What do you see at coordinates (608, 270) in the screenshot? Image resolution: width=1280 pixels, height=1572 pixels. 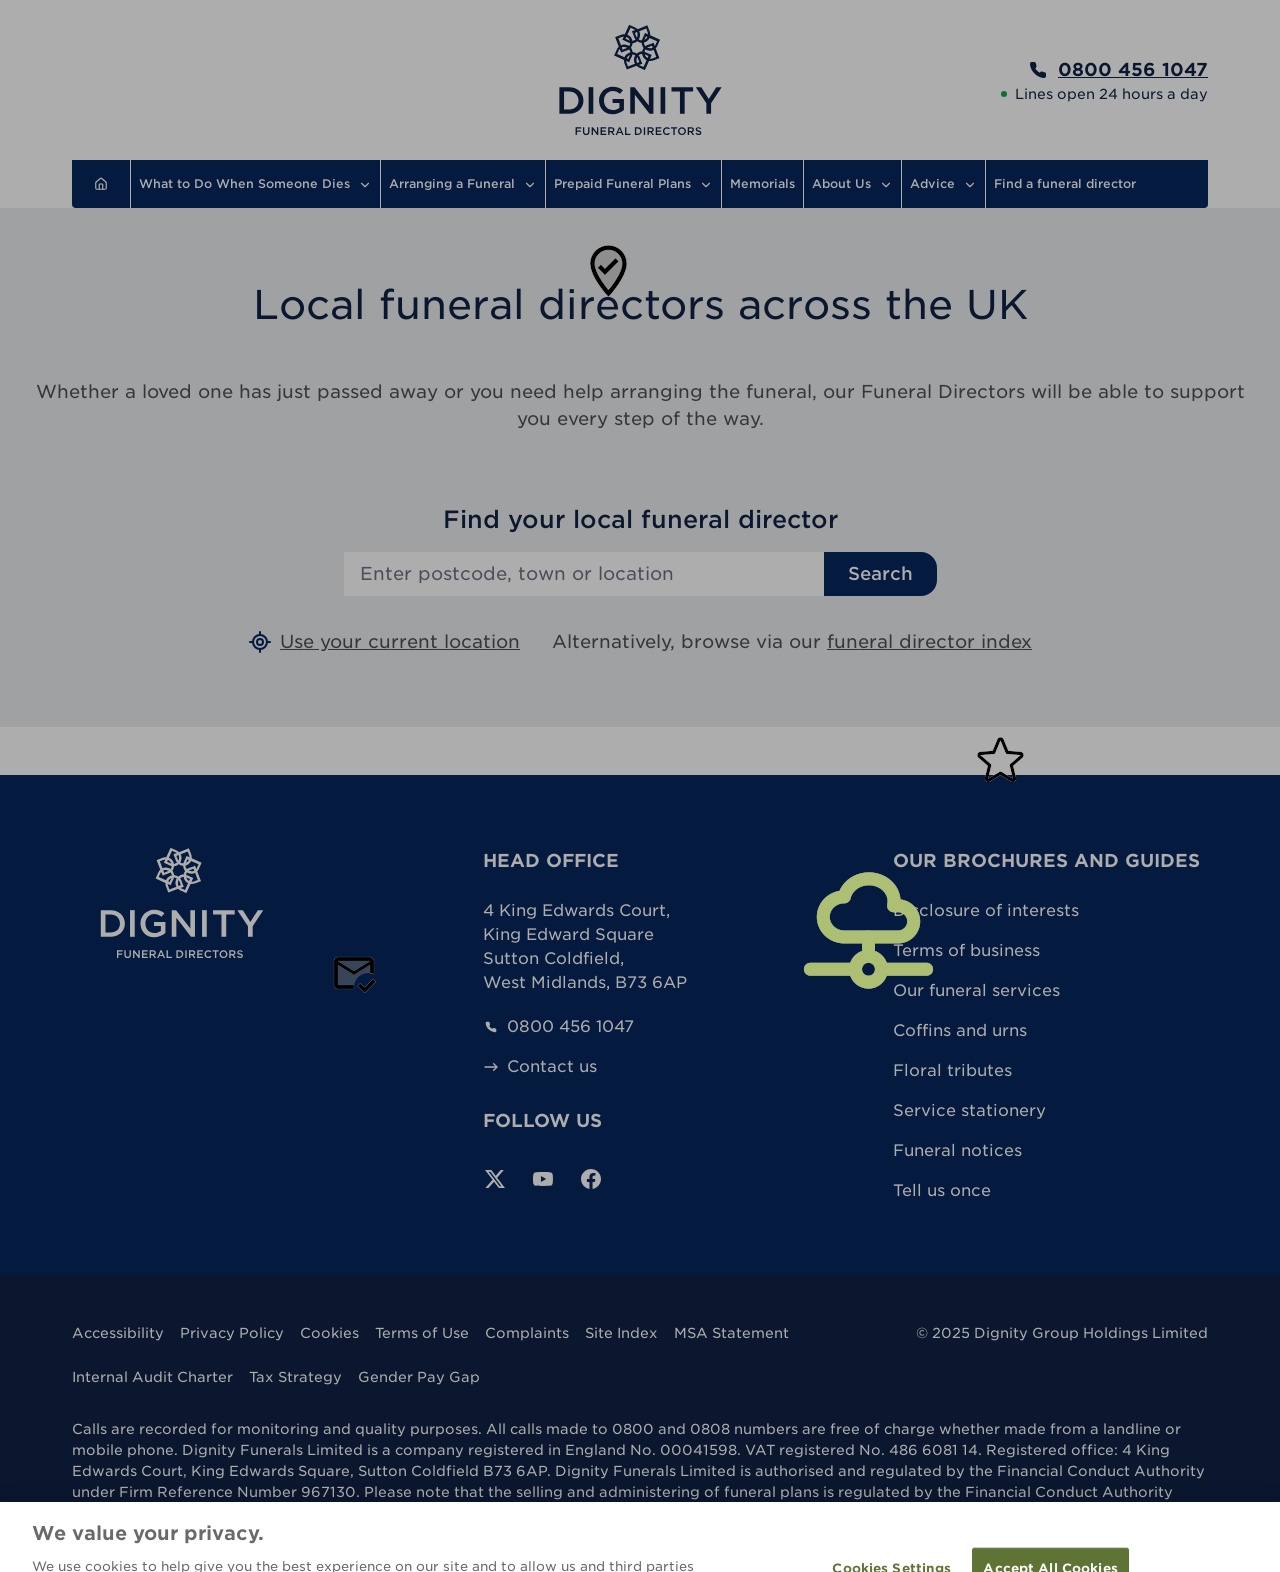 I see `confirm or select a voting location` at bounding box center [608, 270].